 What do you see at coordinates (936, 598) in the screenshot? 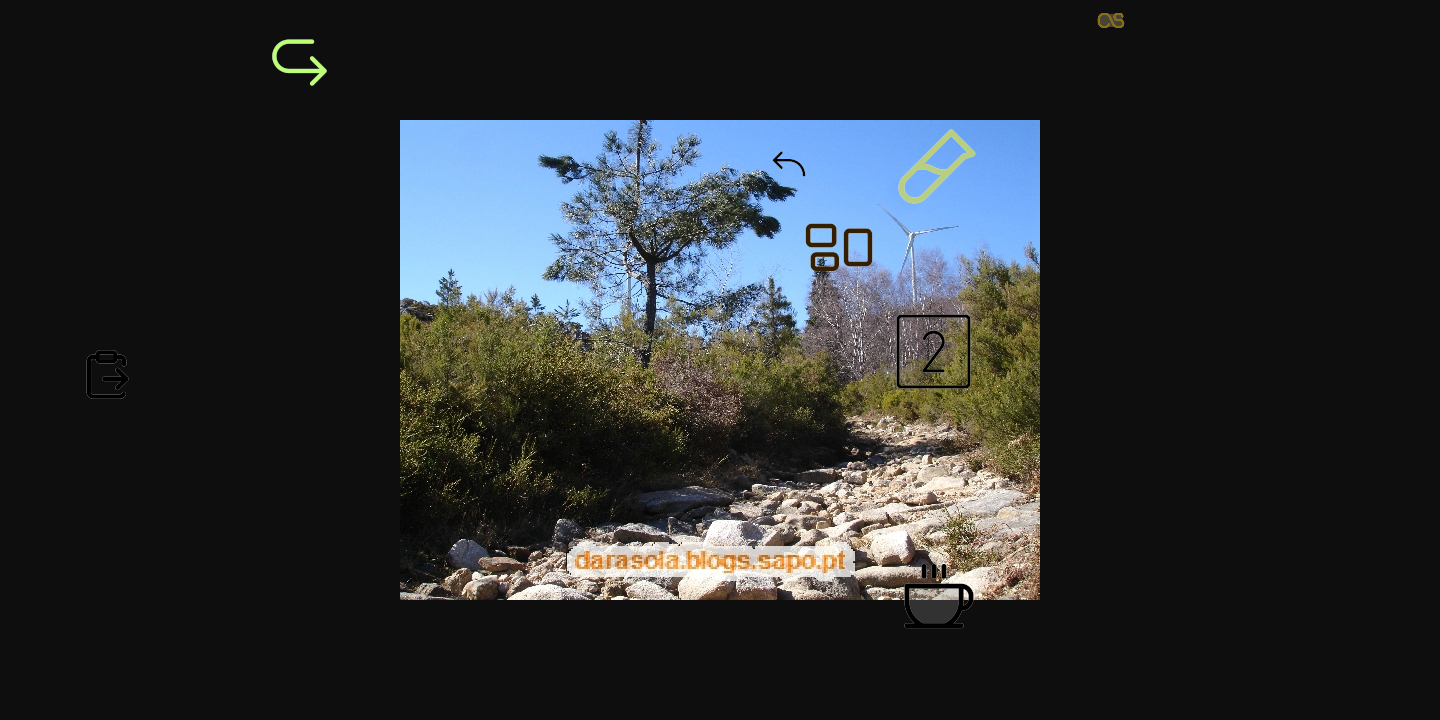
I see `find nearby coffee shops or cafés` at bounding box center [936, 598].